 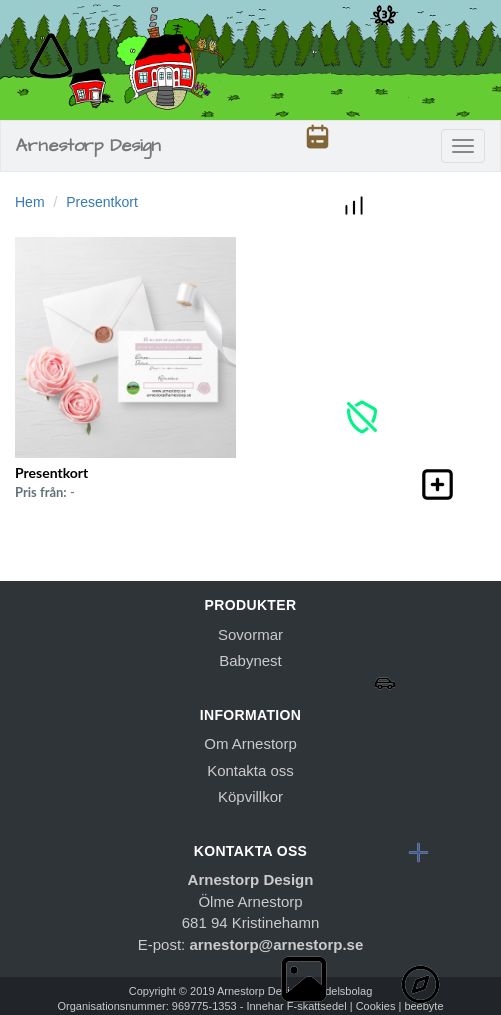 What do you see at coordinates (418, 852) in the screenshot?
I see `add a new item` at bounding box center [418, 852].